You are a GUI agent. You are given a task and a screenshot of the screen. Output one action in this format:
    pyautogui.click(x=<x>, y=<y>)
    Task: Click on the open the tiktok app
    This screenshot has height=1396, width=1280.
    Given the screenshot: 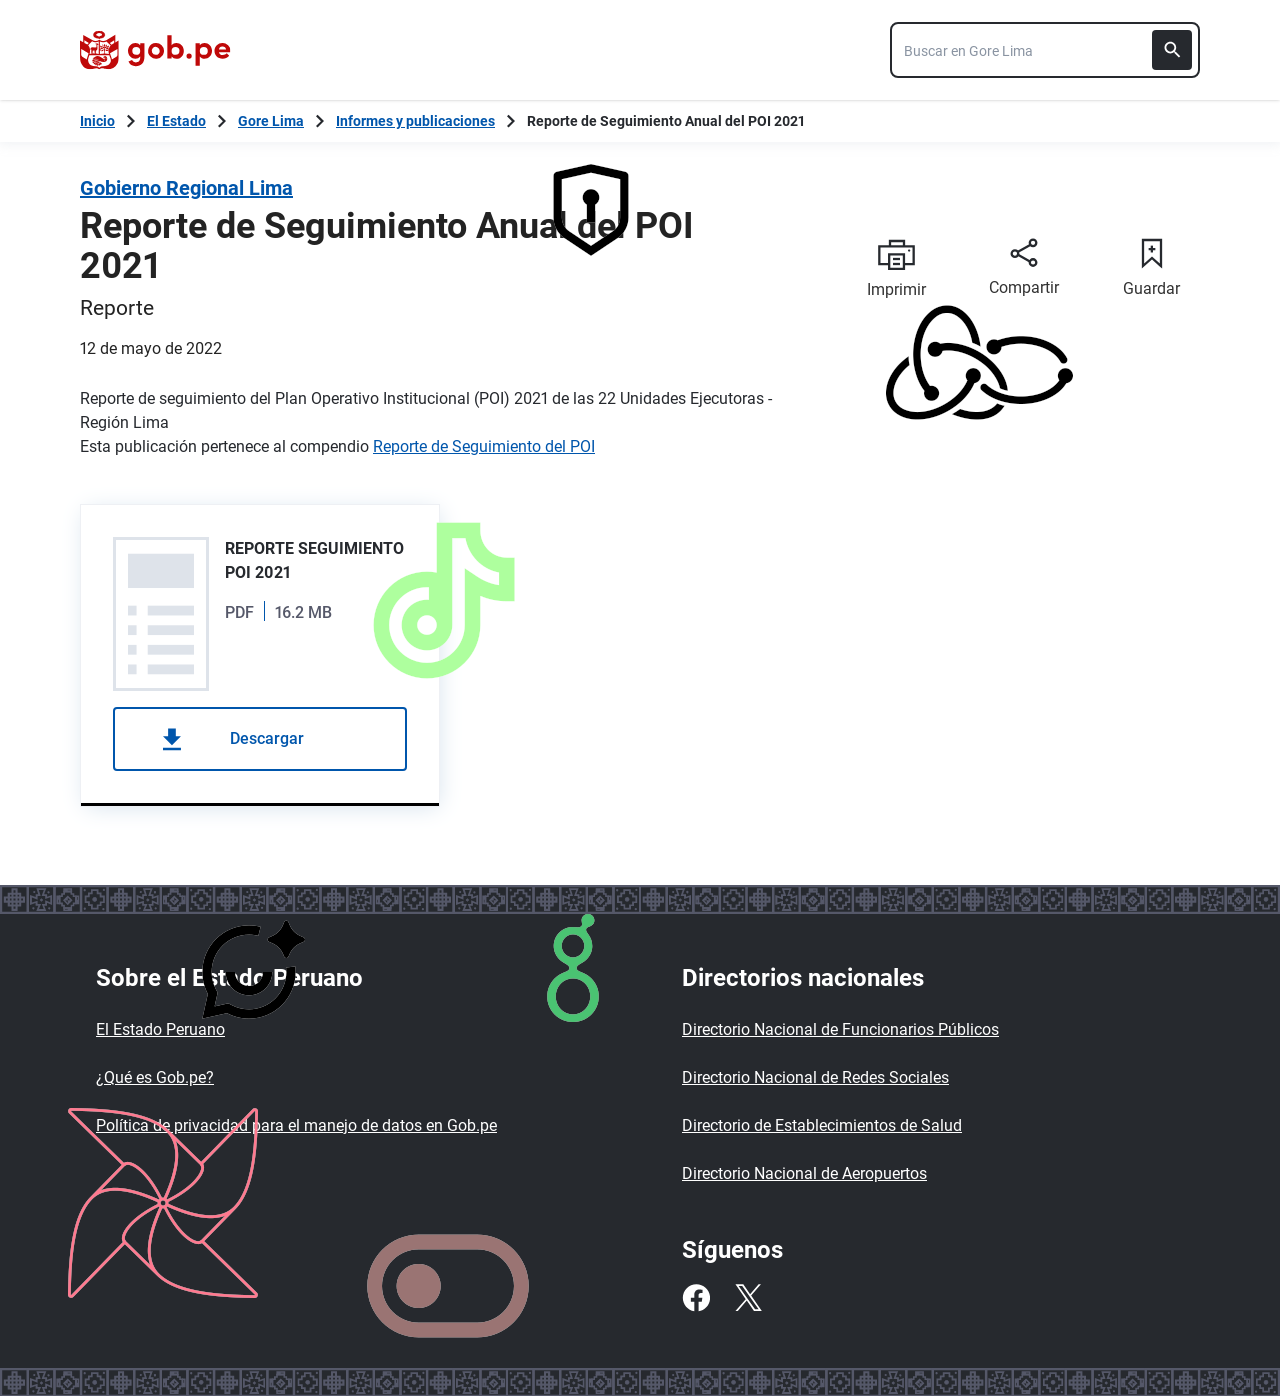 What is the action you would take?
    pyautogui.click(x=444, y=600)
    